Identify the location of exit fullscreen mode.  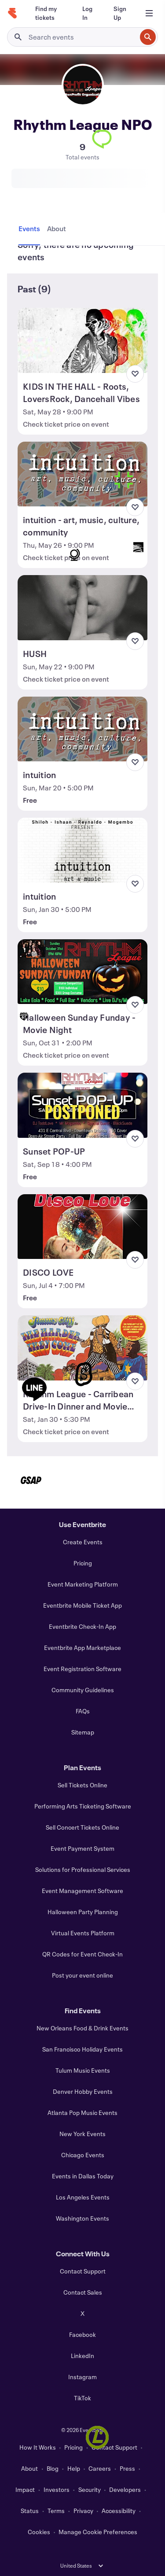
(124, 480).